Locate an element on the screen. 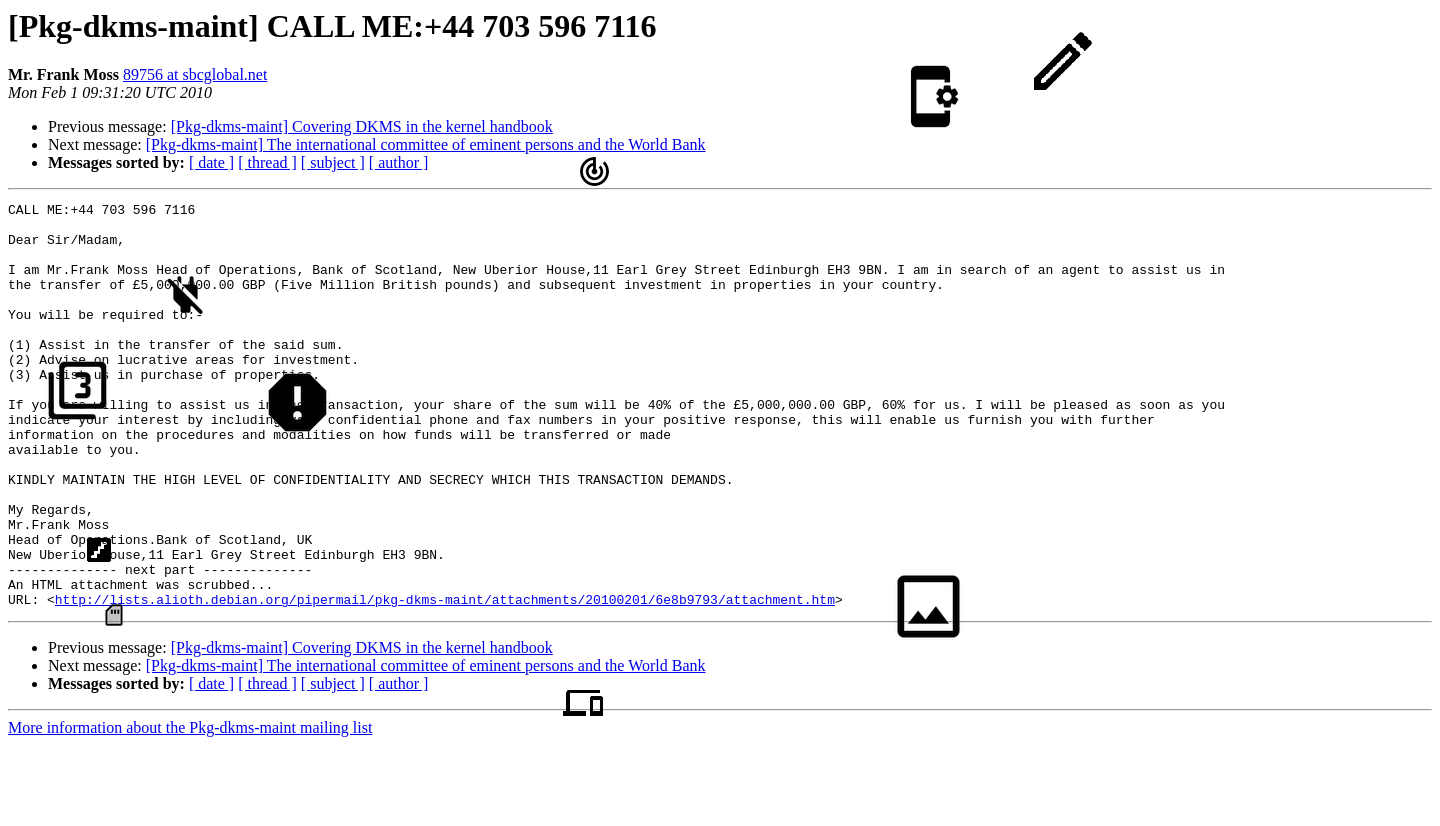 Image resolution: width=1440 pixels, height=826 pixels. indicates stairs or stairway access is located at coordinates (99, 550).